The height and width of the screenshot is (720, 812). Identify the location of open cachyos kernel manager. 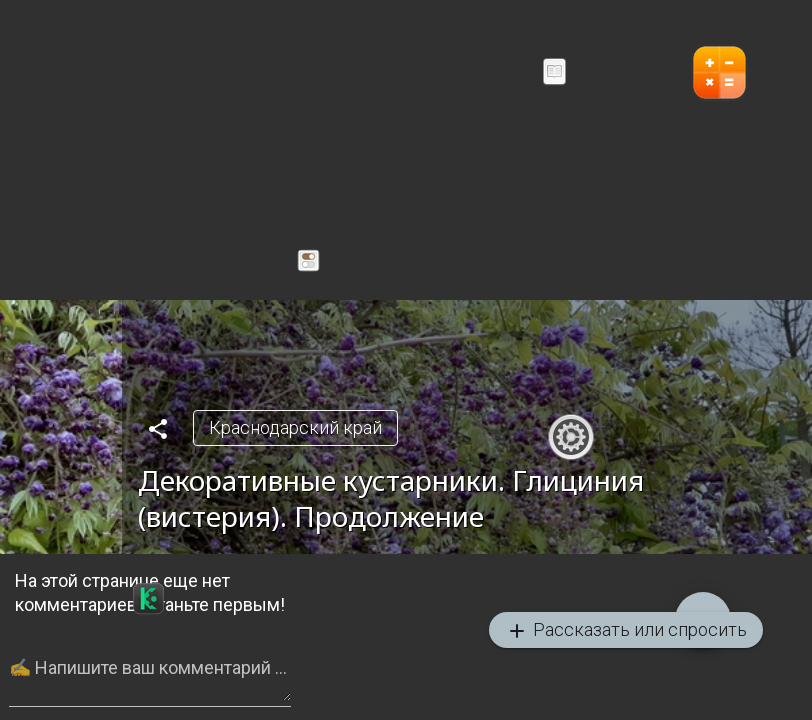
(148, 598).